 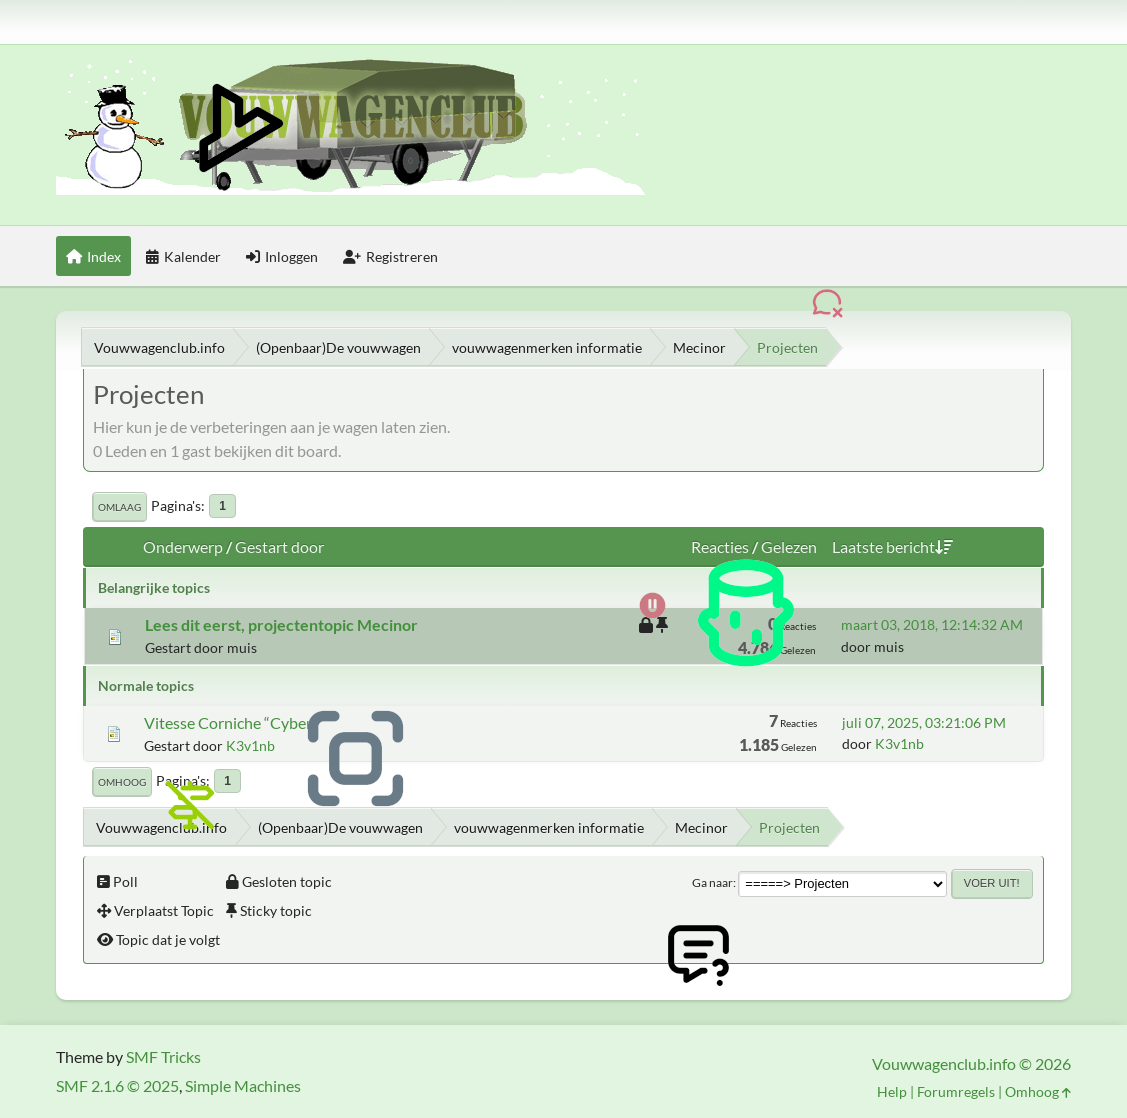 What do you see at coordinates (698, 952) in the screenshot?
I see `access help or FAQ chat` at bounding box center [698, 952].